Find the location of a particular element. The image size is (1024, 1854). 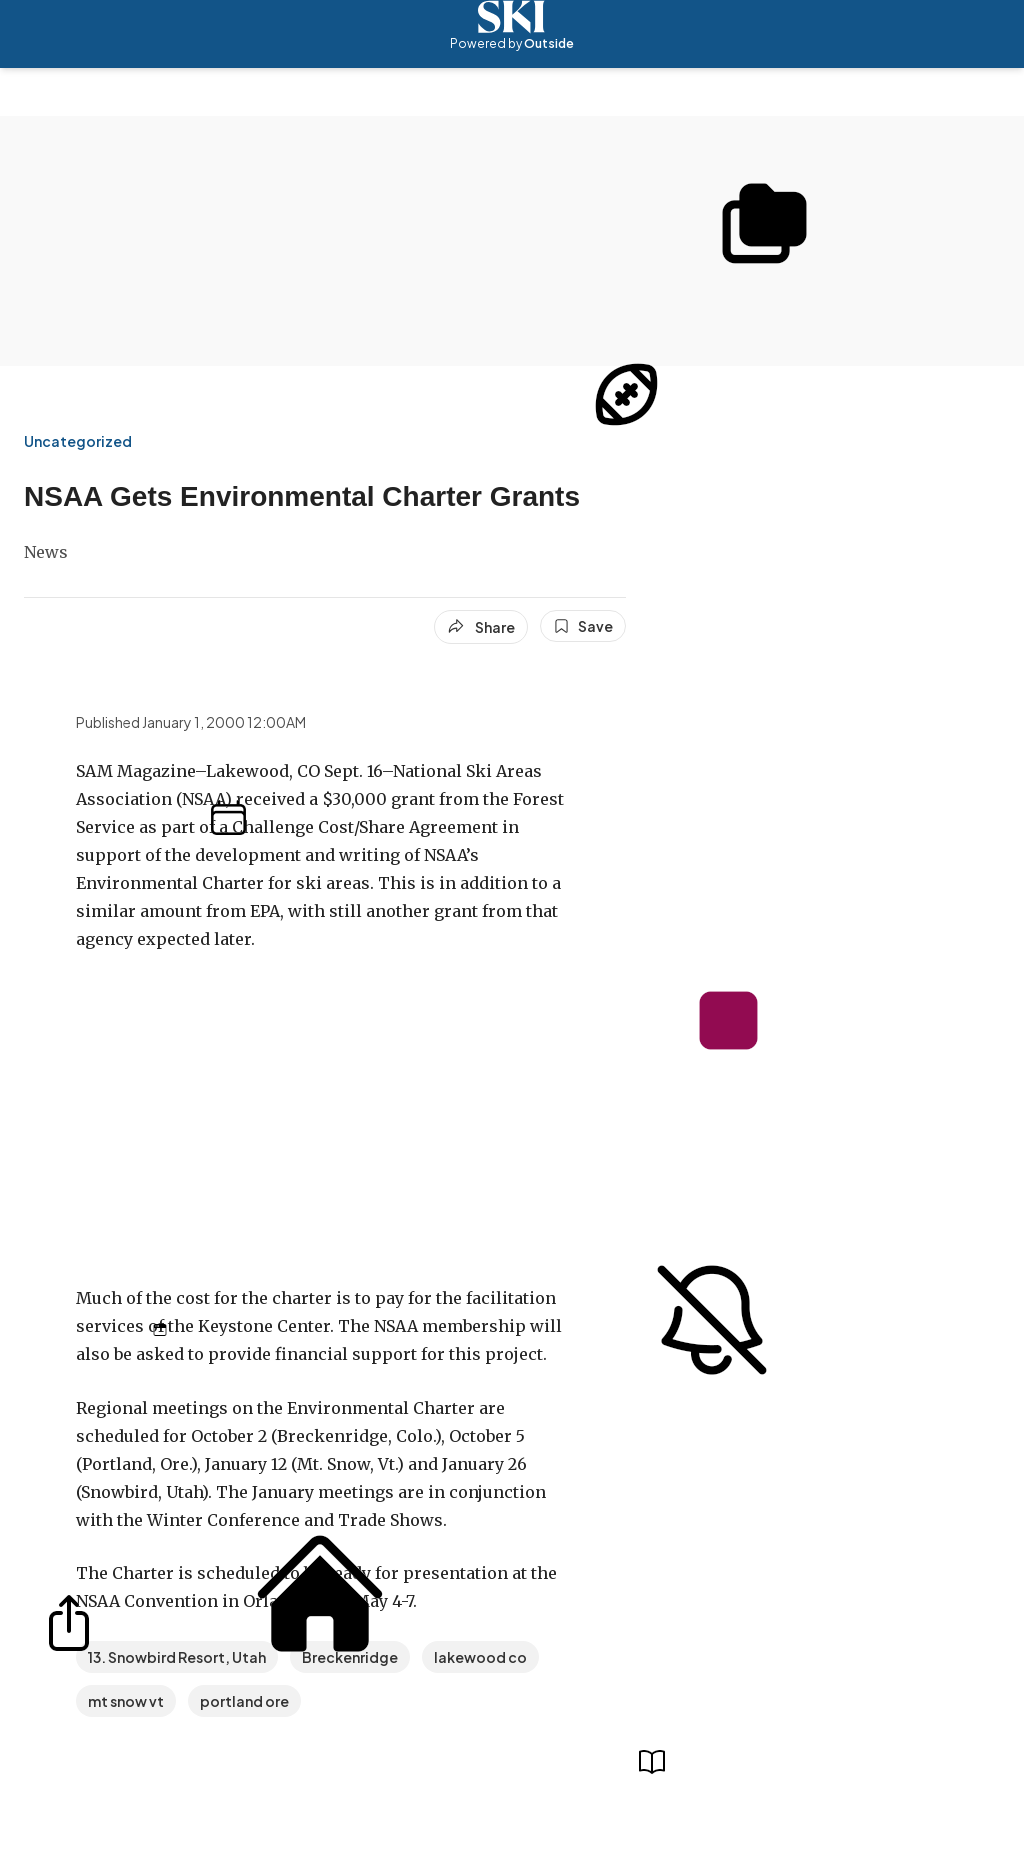

browse all folders is located at coordinates (764, 225).